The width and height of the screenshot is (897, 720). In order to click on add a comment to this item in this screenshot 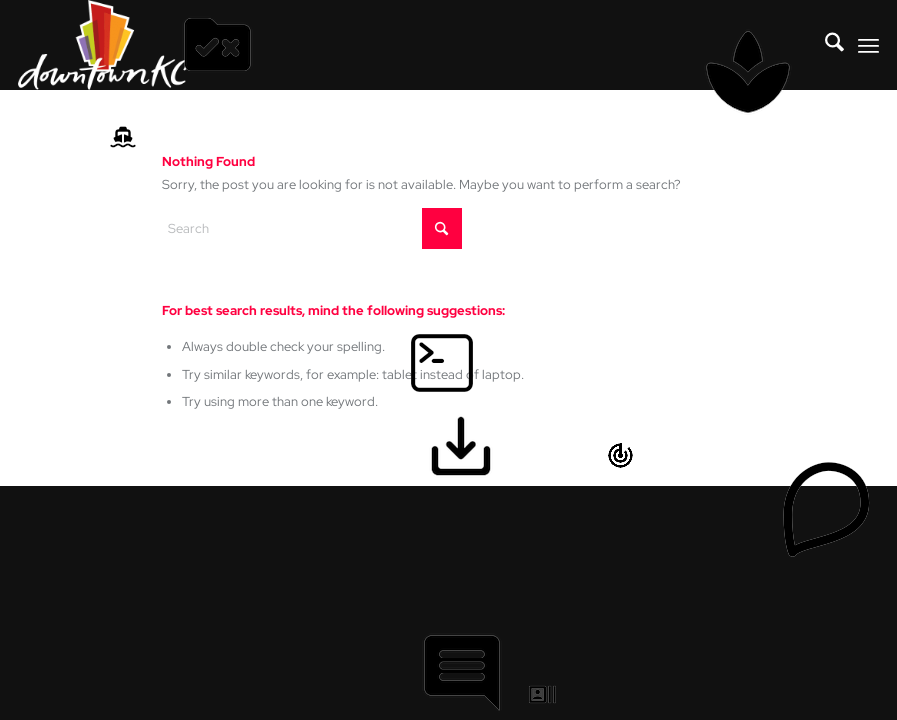, I will do `click(462, 673)`.